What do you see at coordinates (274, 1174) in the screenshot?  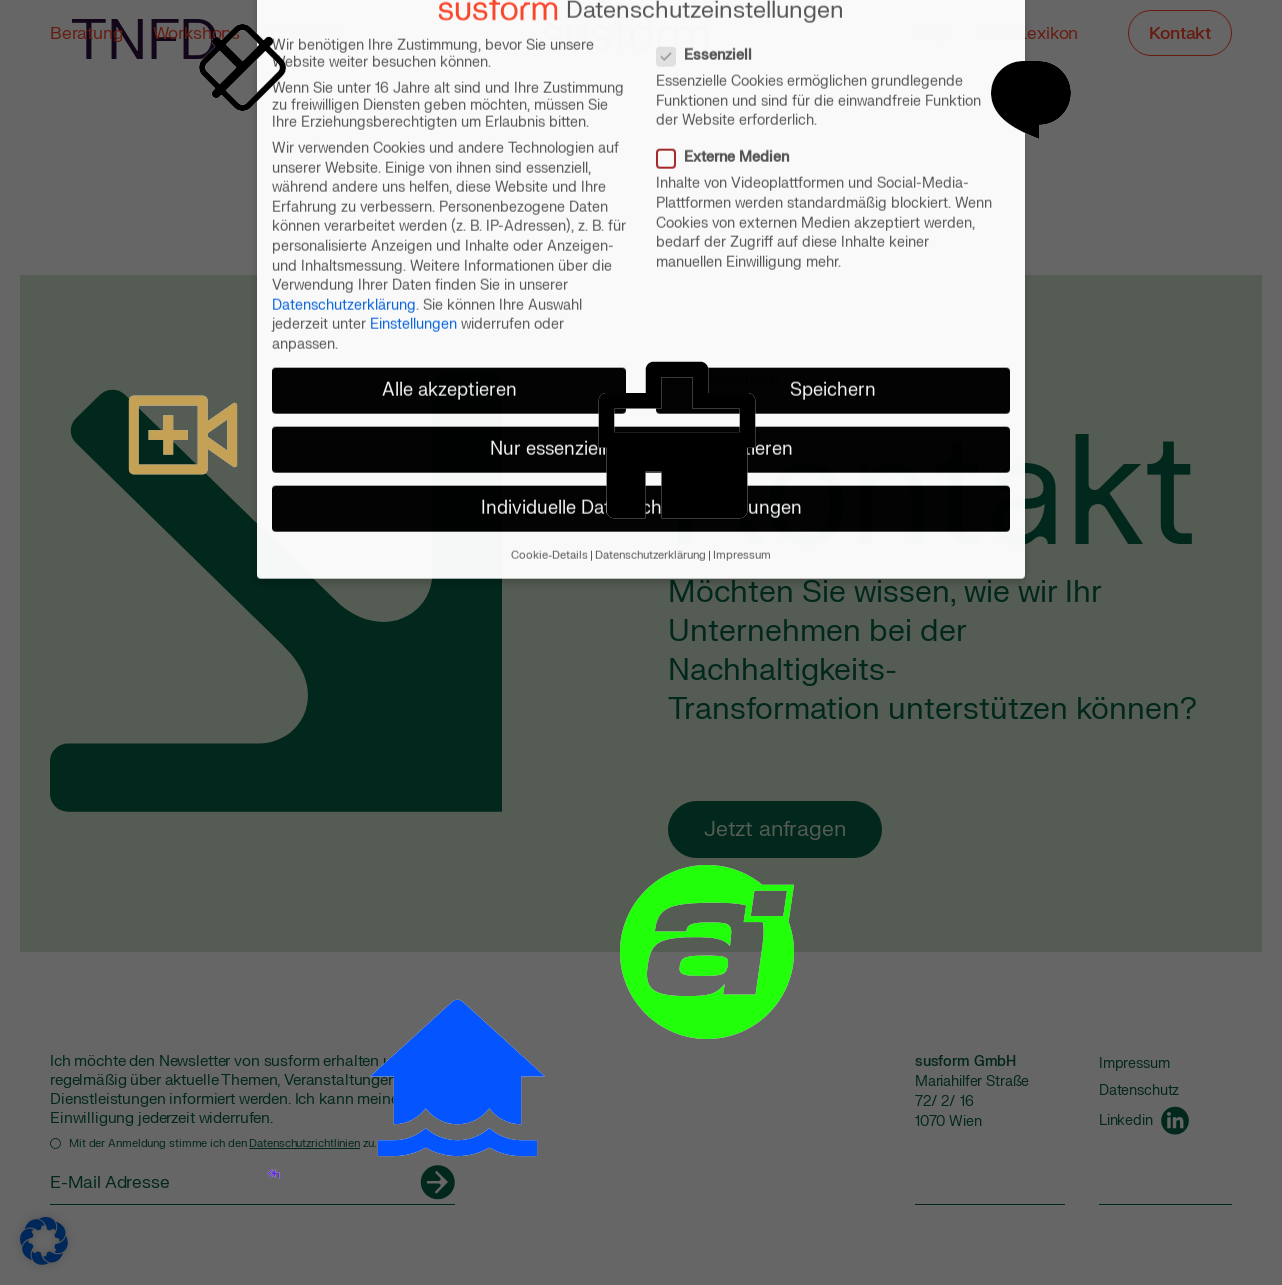 I see `reply all to a message or email` at bounding box center [274, 1174].